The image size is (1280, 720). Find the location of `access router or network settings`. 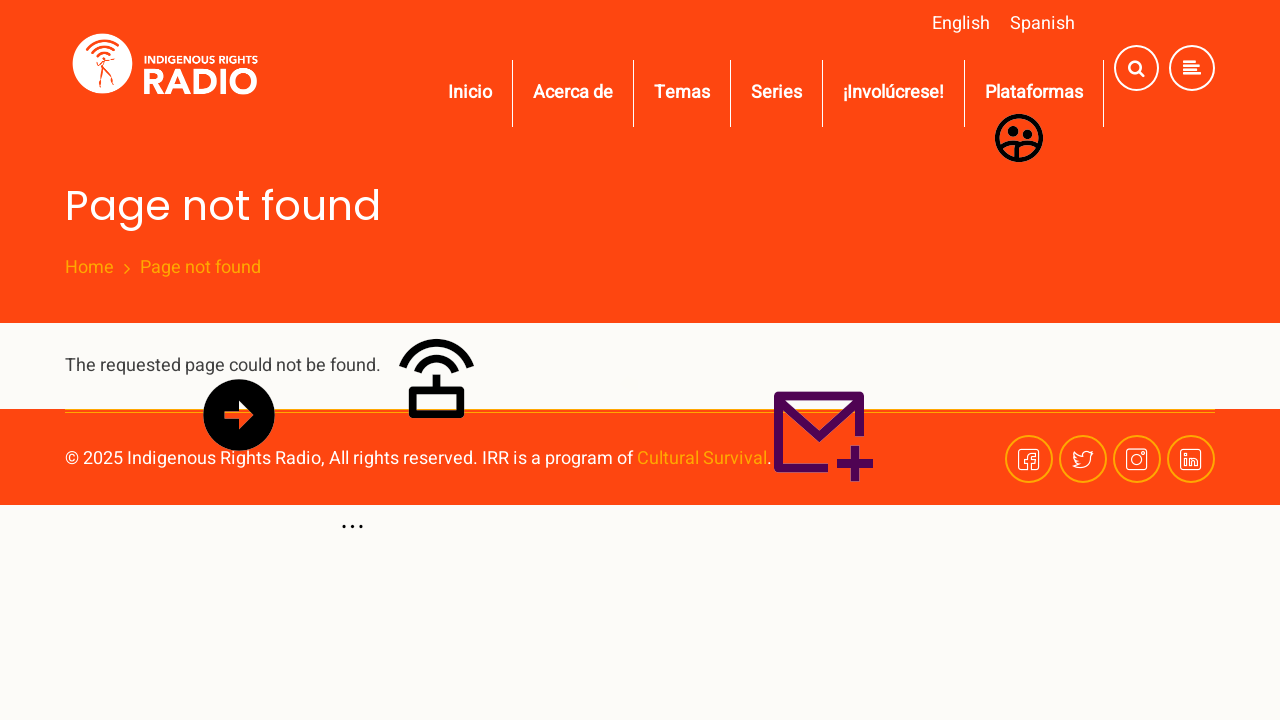

access router or network settings is located at coordinates (436, 378).